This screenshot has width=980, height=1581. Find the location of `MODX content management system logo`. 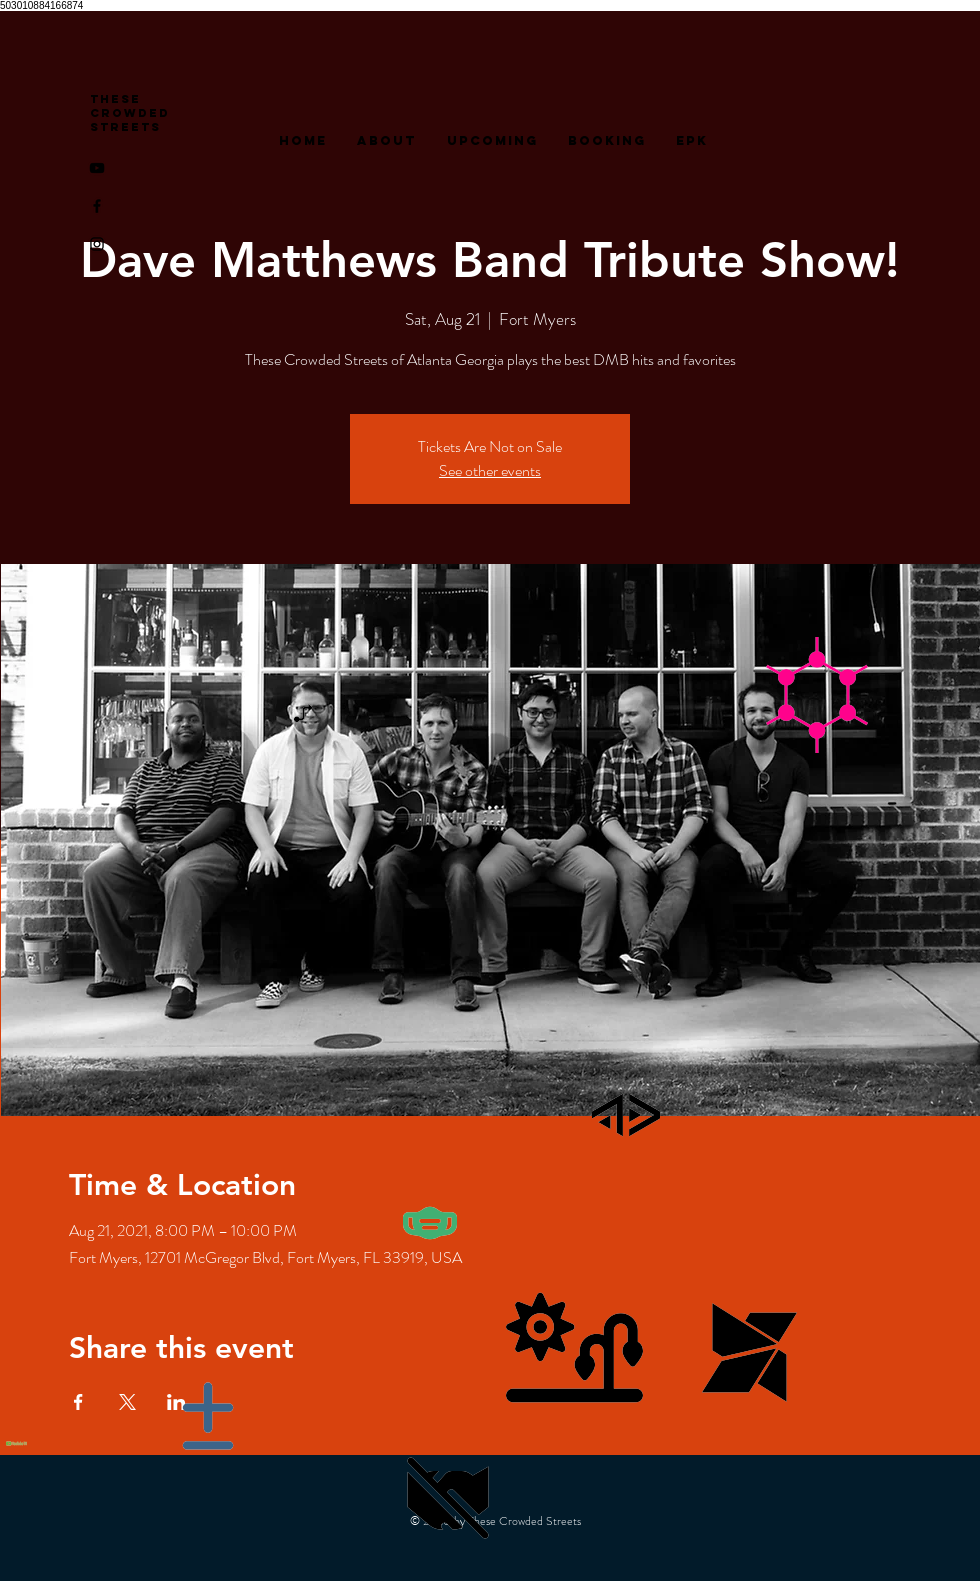

MODX content management system logo is located at coordinates (749, 1352).